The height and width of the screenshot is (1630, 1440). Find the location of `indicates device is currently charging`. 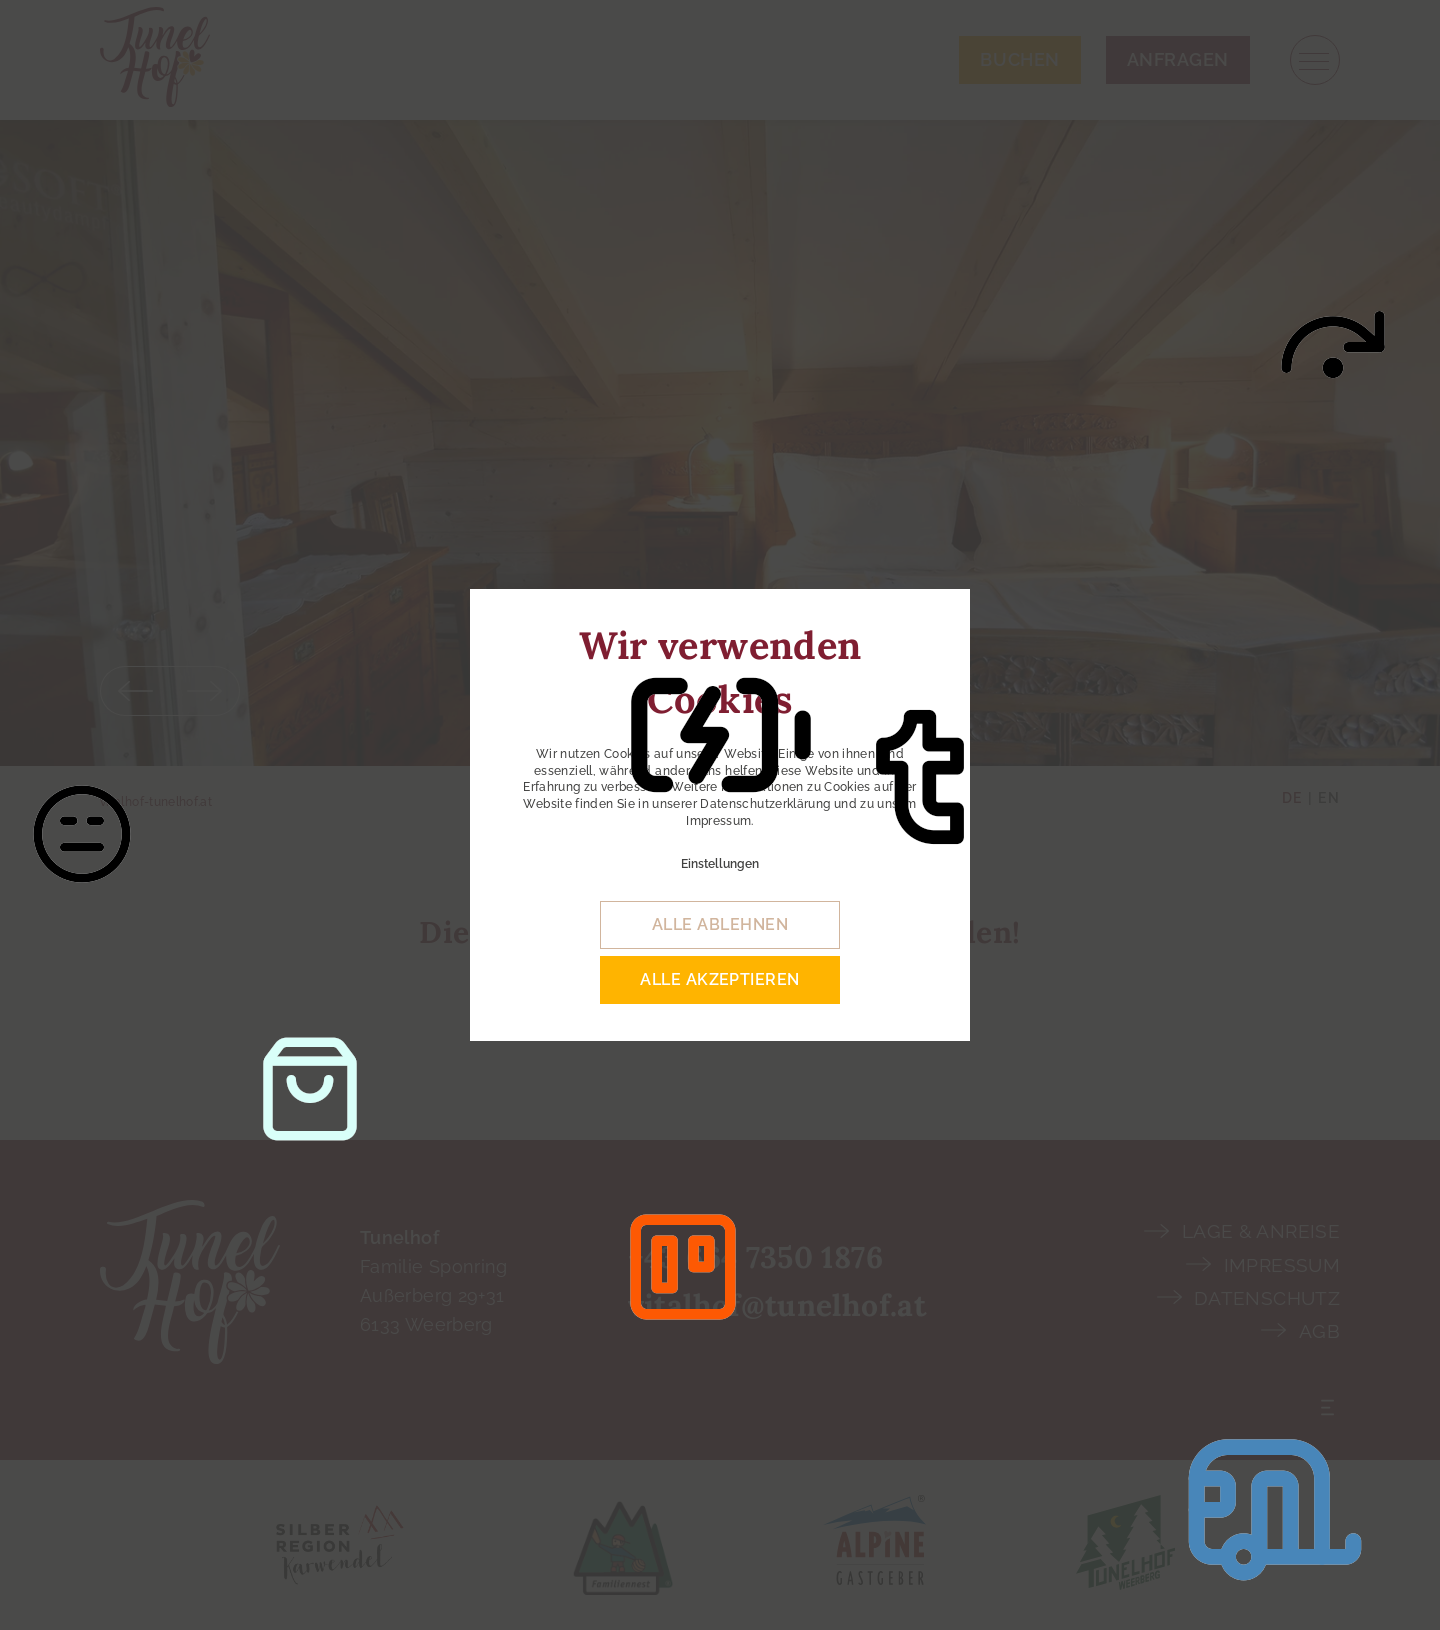

indicates device is currently charging is located at coordinates (721, 735).